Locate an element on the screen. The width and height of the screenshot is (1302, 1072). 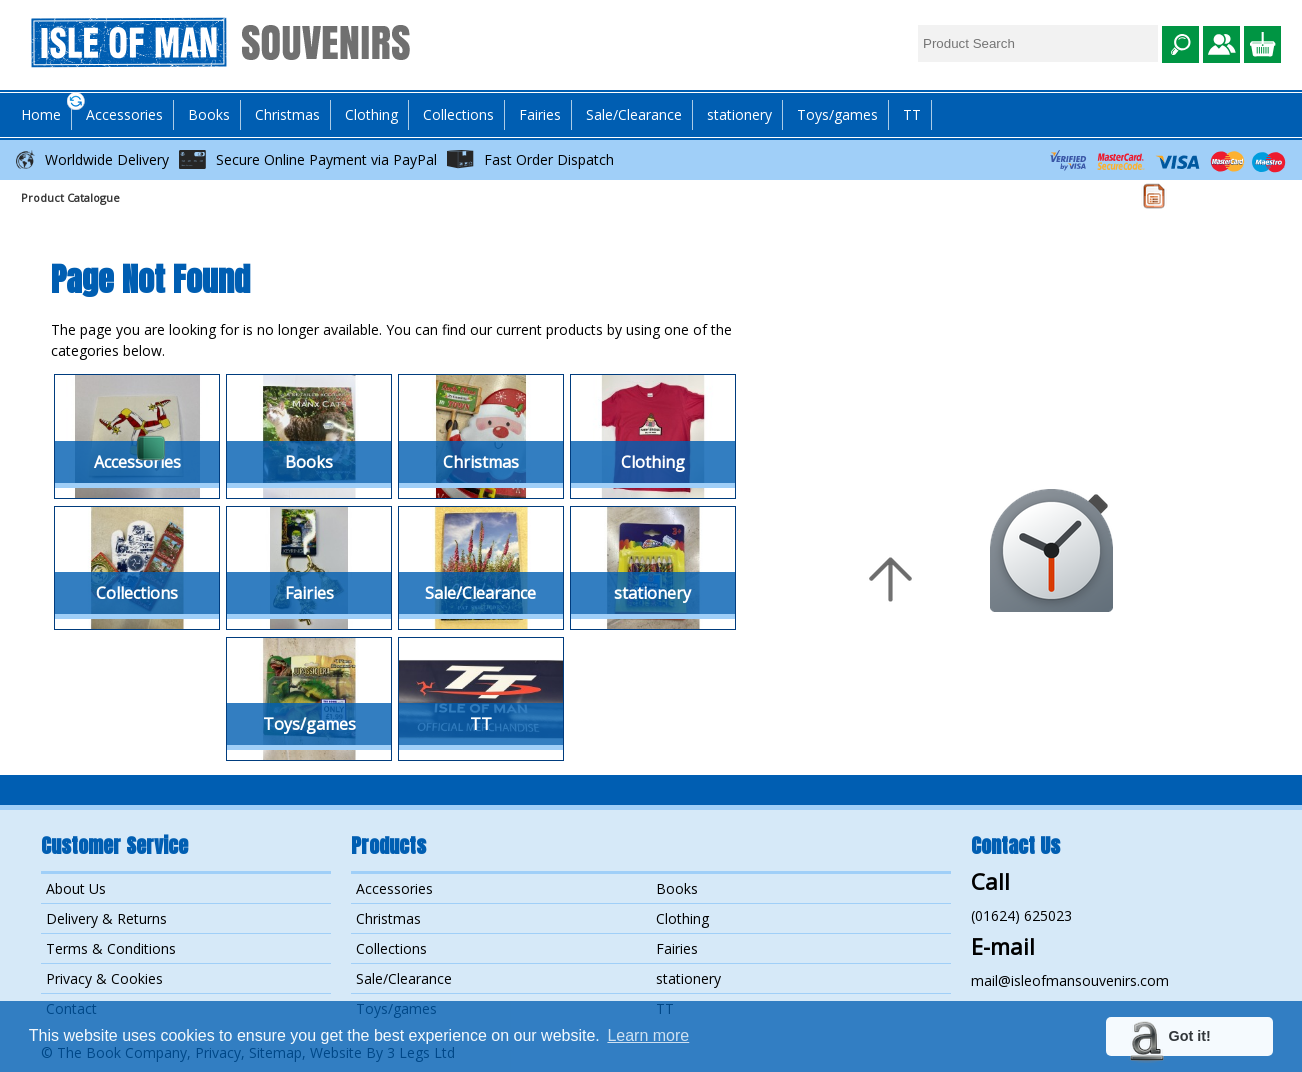
libreoffice impress presentation template file is located at coordinates (1154, 196).